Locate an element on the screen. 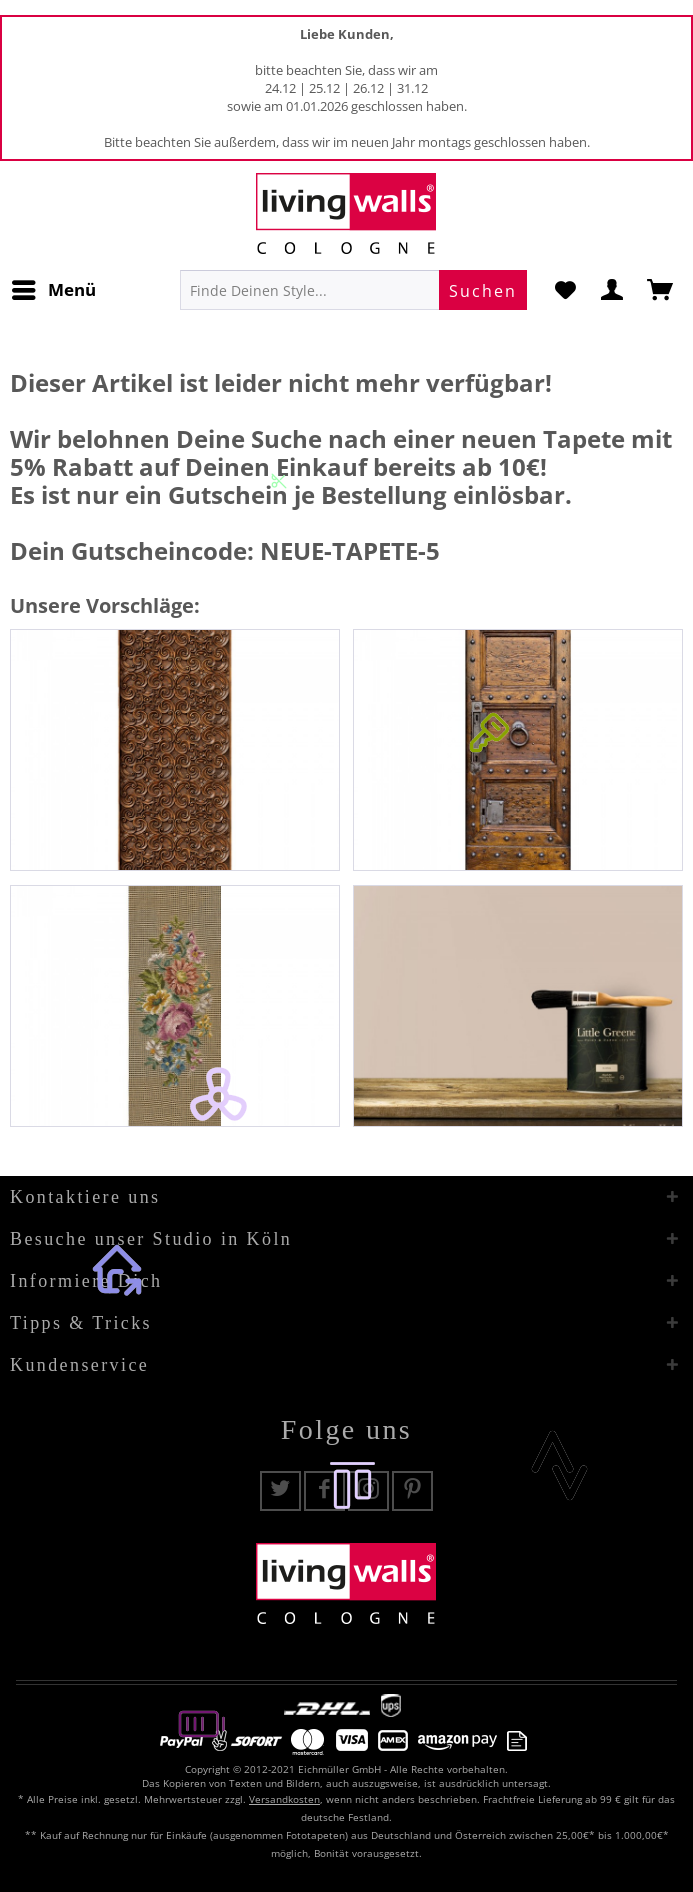  fan or cooling system controls is located at coordinates (218, 1094).